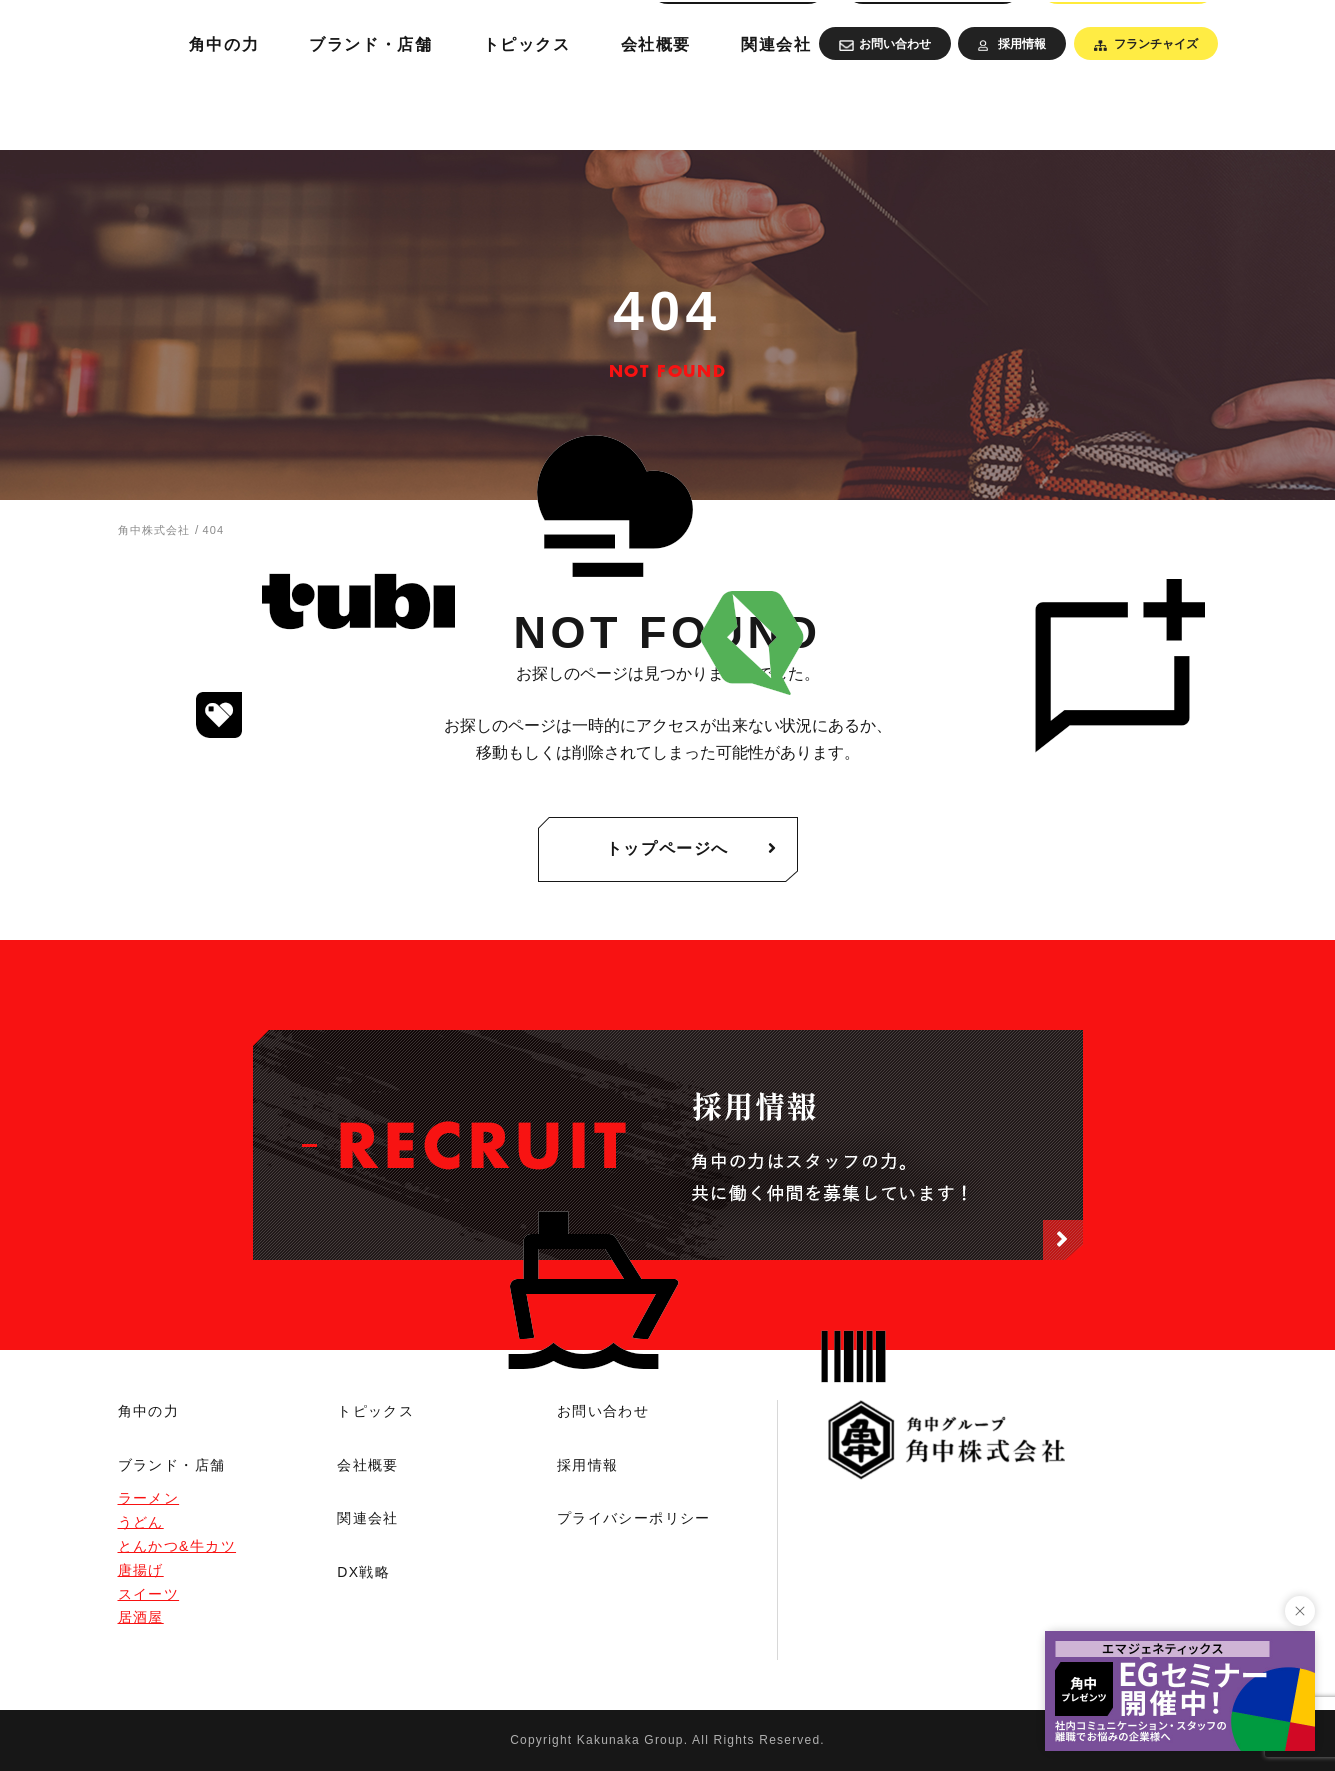 This screenshot has height=1771, width=1335. Describe the element at coordinates (853, 1356) in the screenshot. I see `scan a barcode` at that location.